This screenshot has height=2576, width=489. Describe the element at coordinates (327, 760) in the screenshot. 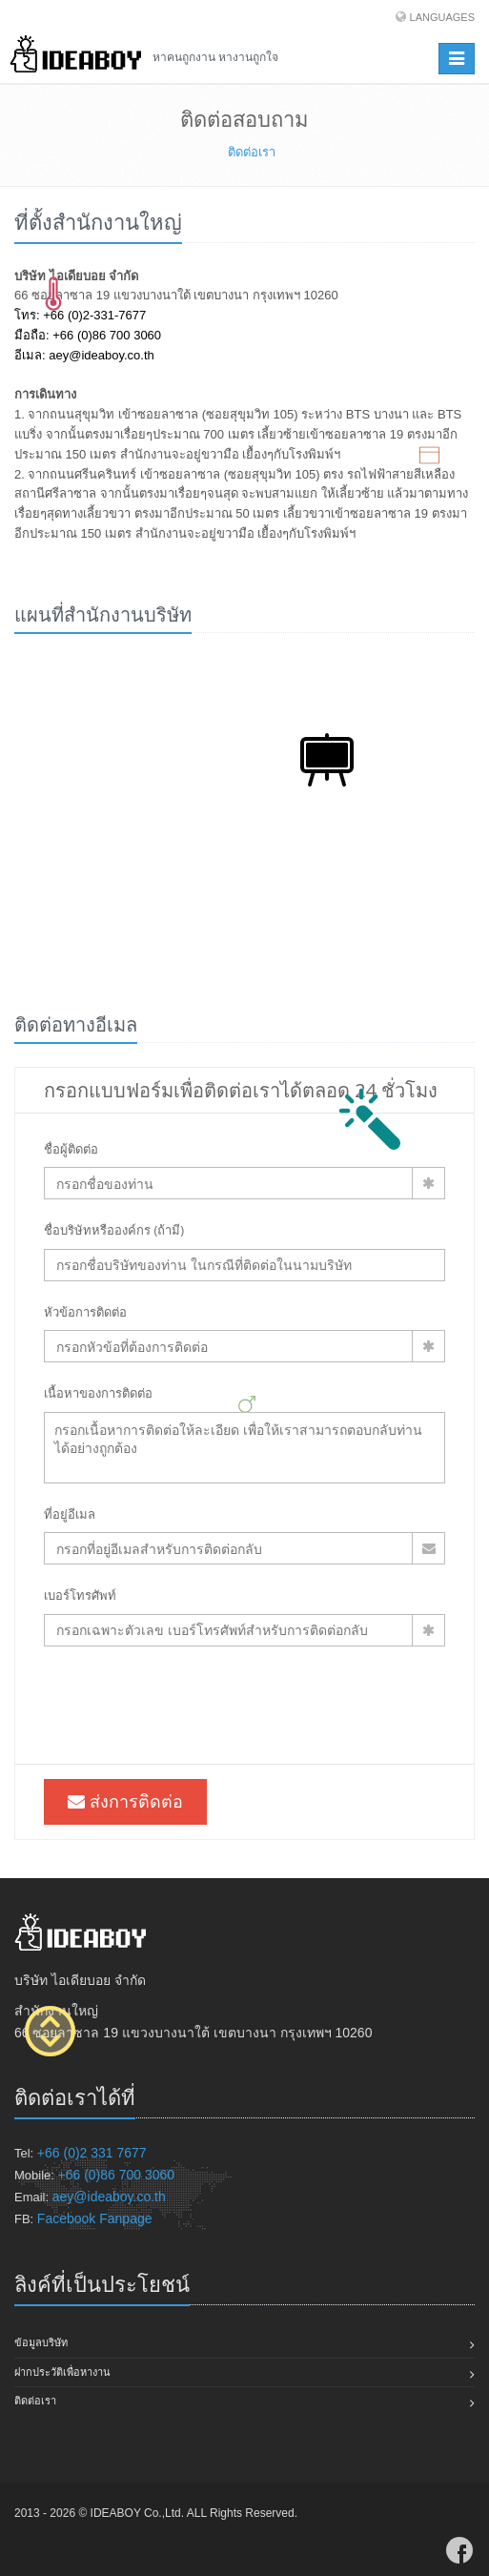

I see `open presentation mode` at that location.